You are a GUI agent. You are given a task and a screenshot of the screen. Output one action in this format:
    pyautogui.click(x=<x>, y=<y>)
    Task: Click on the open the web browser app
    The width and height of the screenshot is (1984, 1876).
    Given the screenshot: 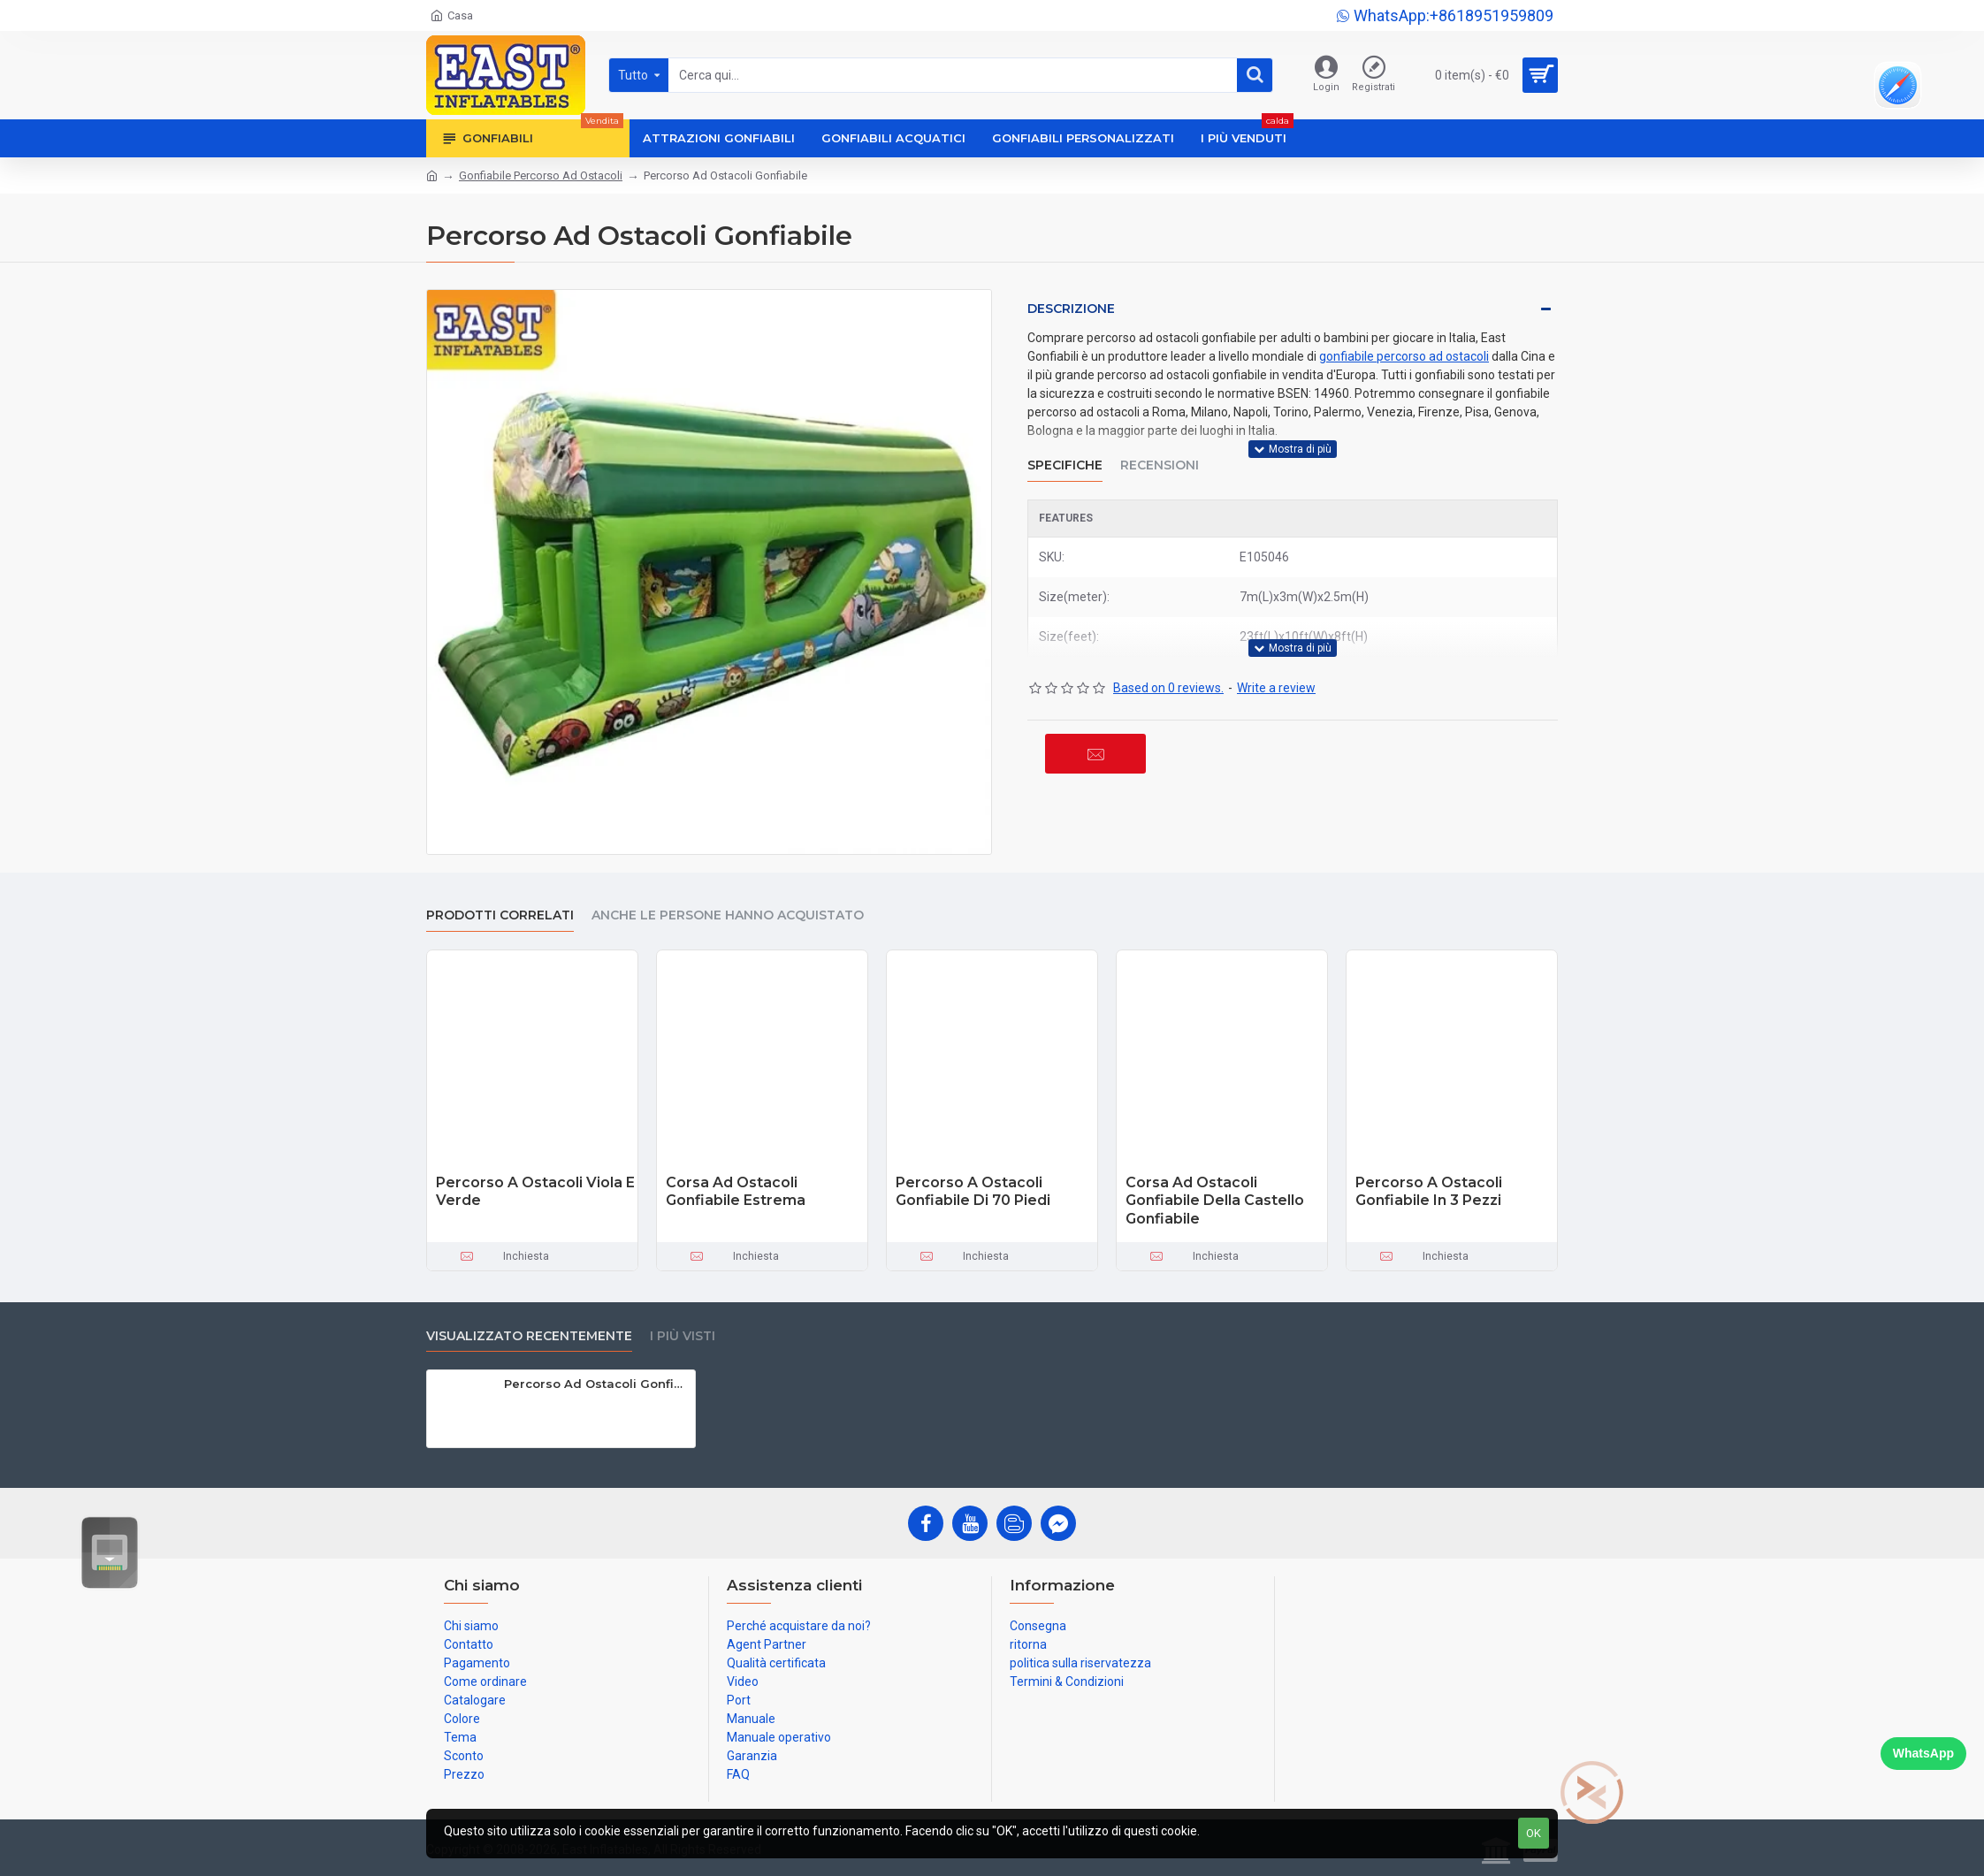 What is the action you would take?
    pyautogui.click(x=1897, y=85)
    